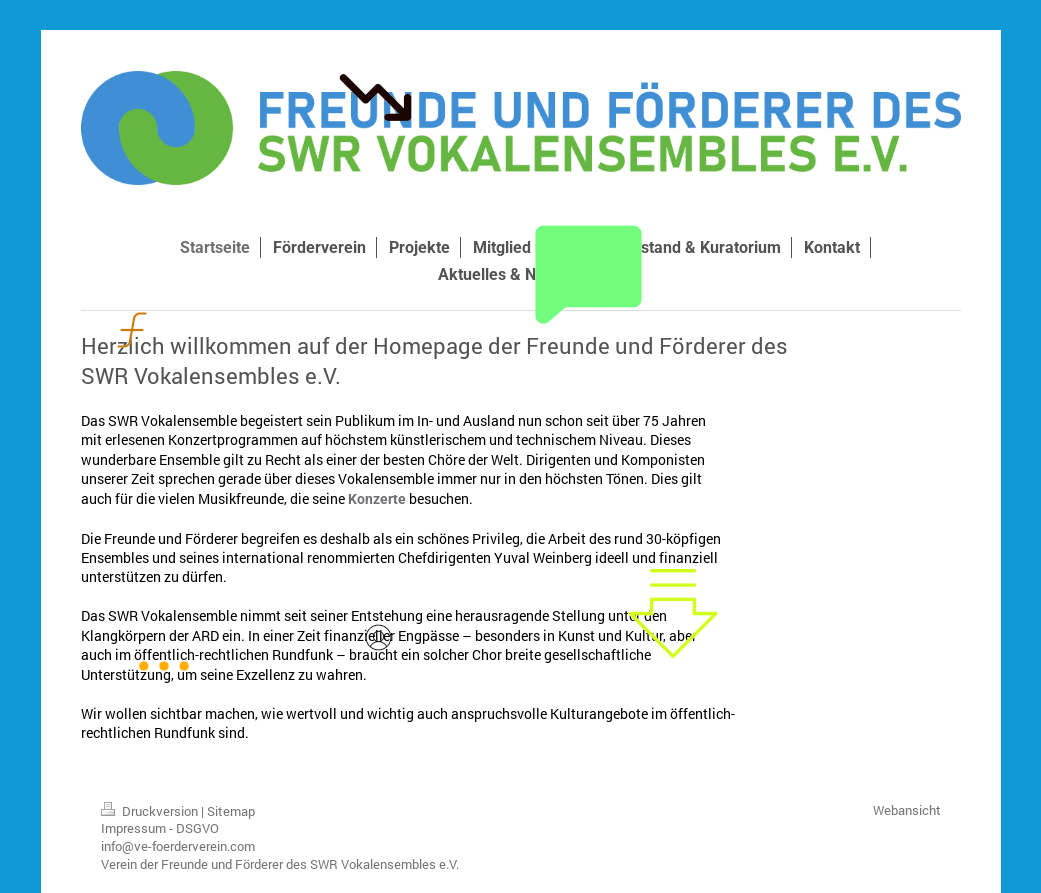 The image size is (1041, 893). What do you see at coordinates (378, 637) in the screenshot?
I see `view your profile` at bounding box center [378, 637].